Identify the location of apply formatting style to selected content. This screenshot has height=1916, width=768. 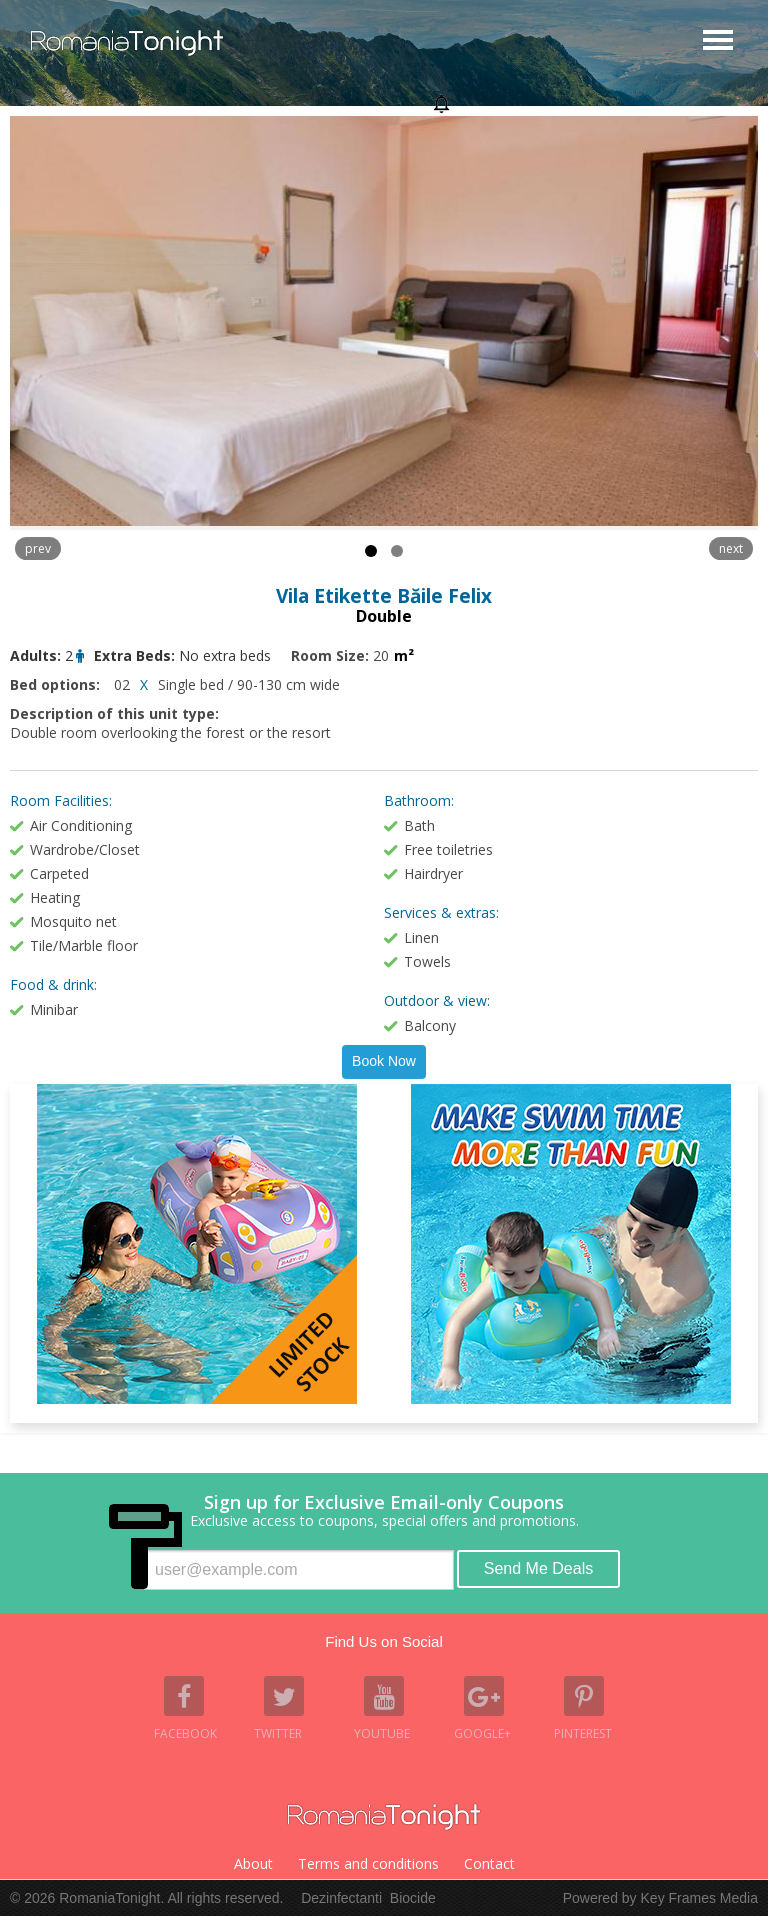
(143, 1546).